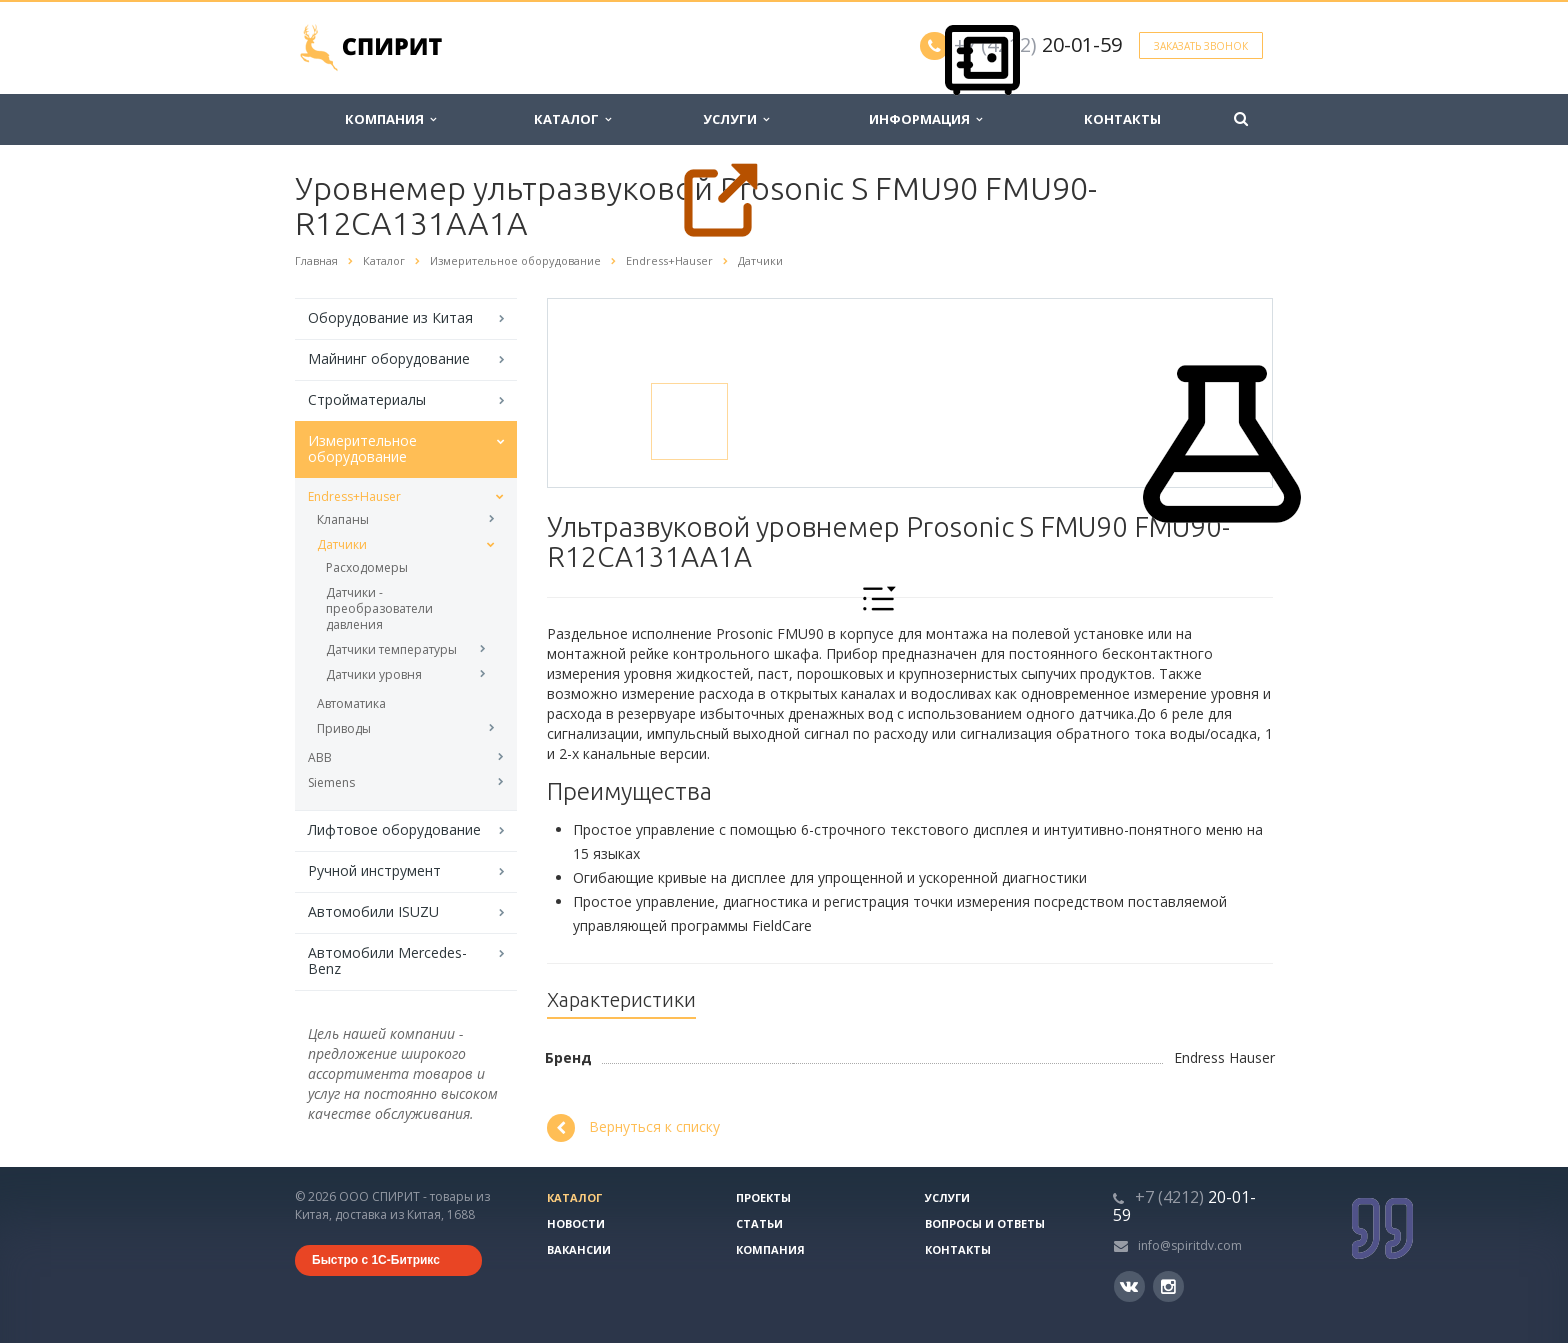 The height and width of the screenshot is (1343, 1568). I want to click on select multiple items from a list, so click(878, 598).